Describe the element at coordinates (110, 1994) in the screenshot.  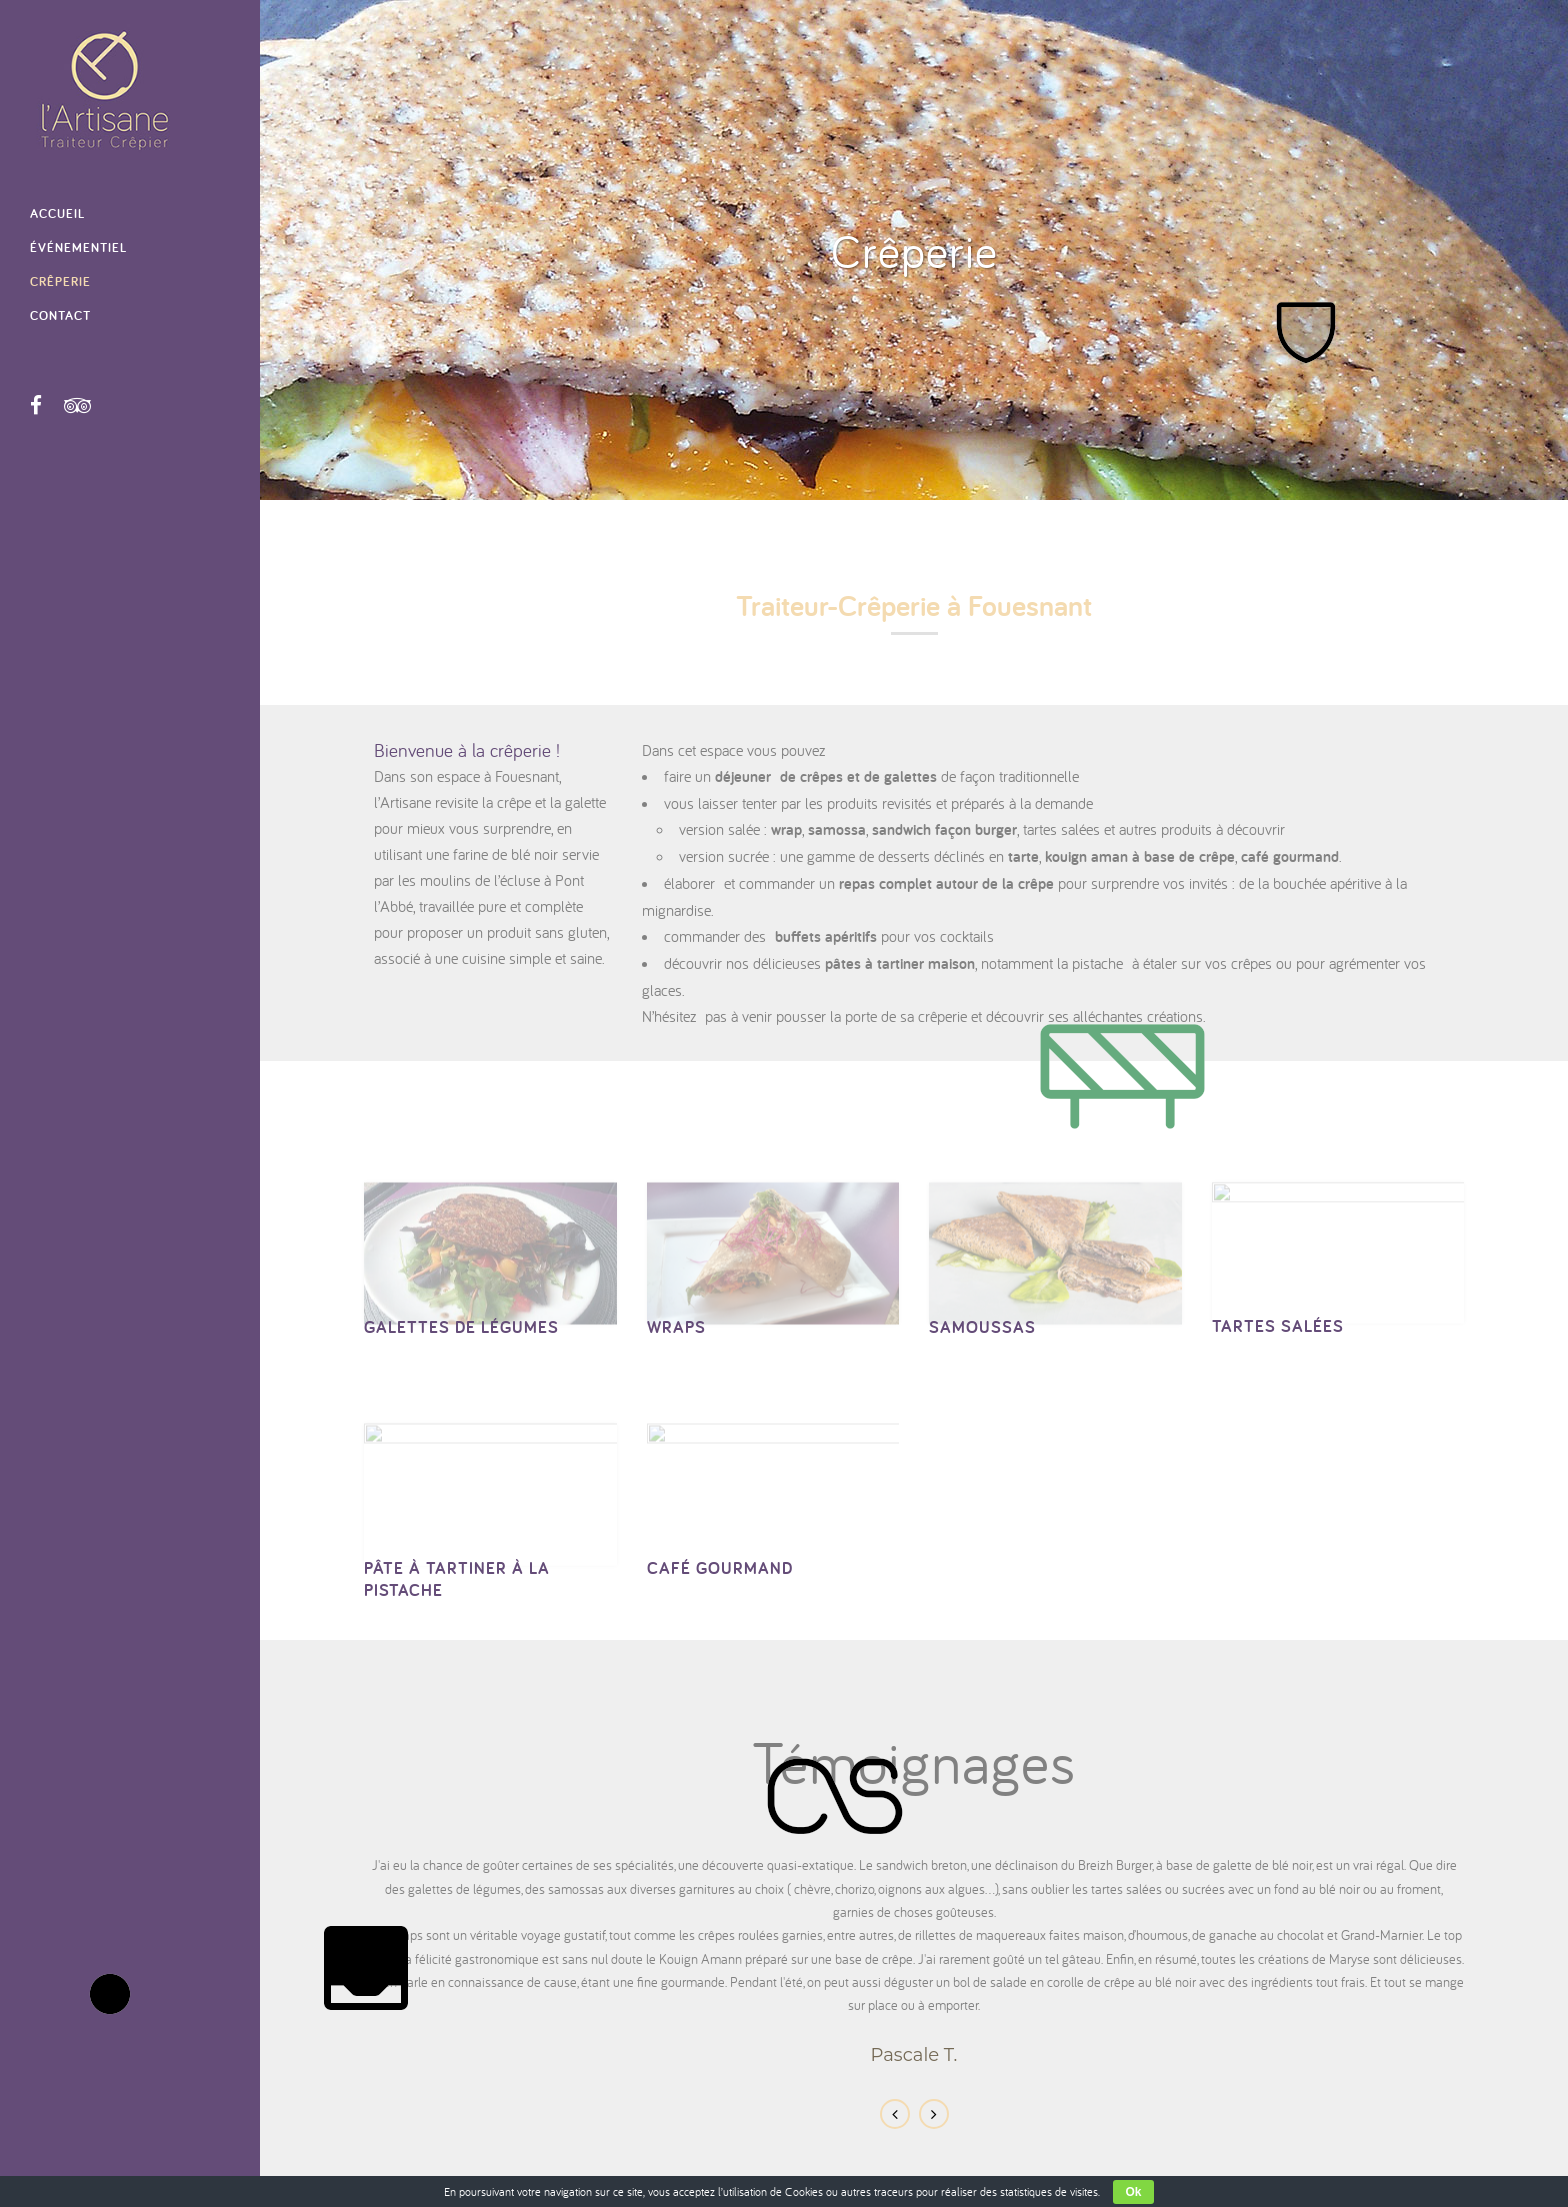
I see `close or dismiss a dialog` at that location.